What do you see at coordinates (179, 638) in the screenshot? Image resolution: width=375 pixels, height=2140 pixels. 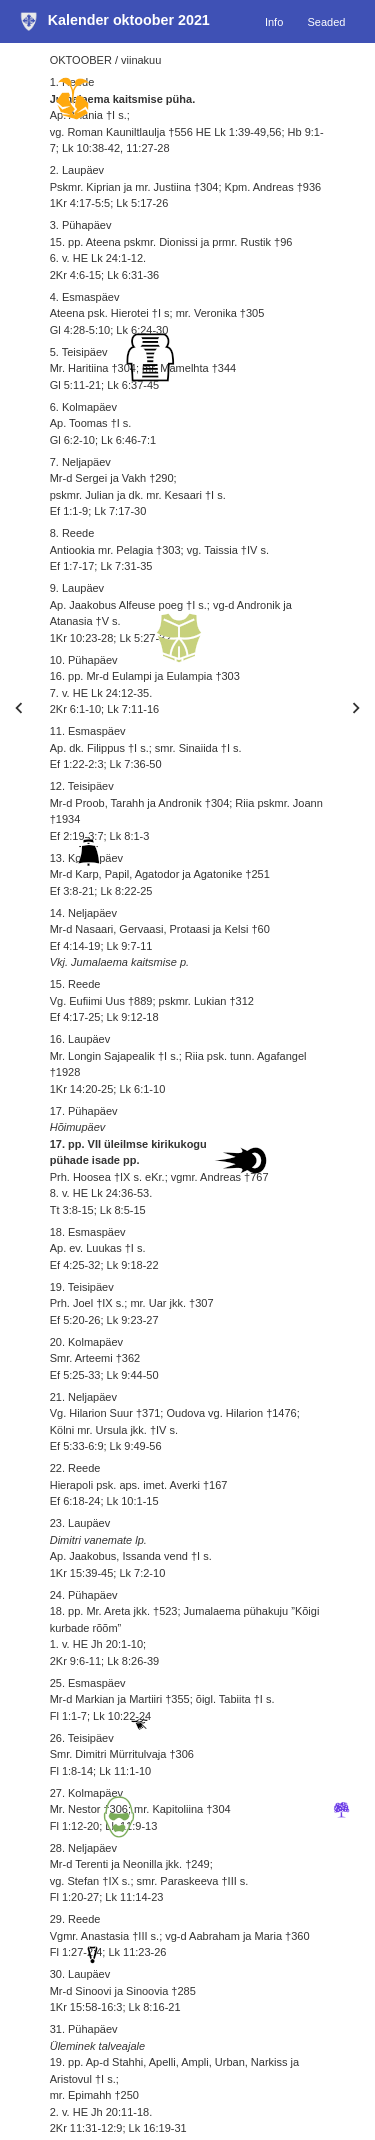 I see `equip chest armor to your character` at bounding box center [179, 638].